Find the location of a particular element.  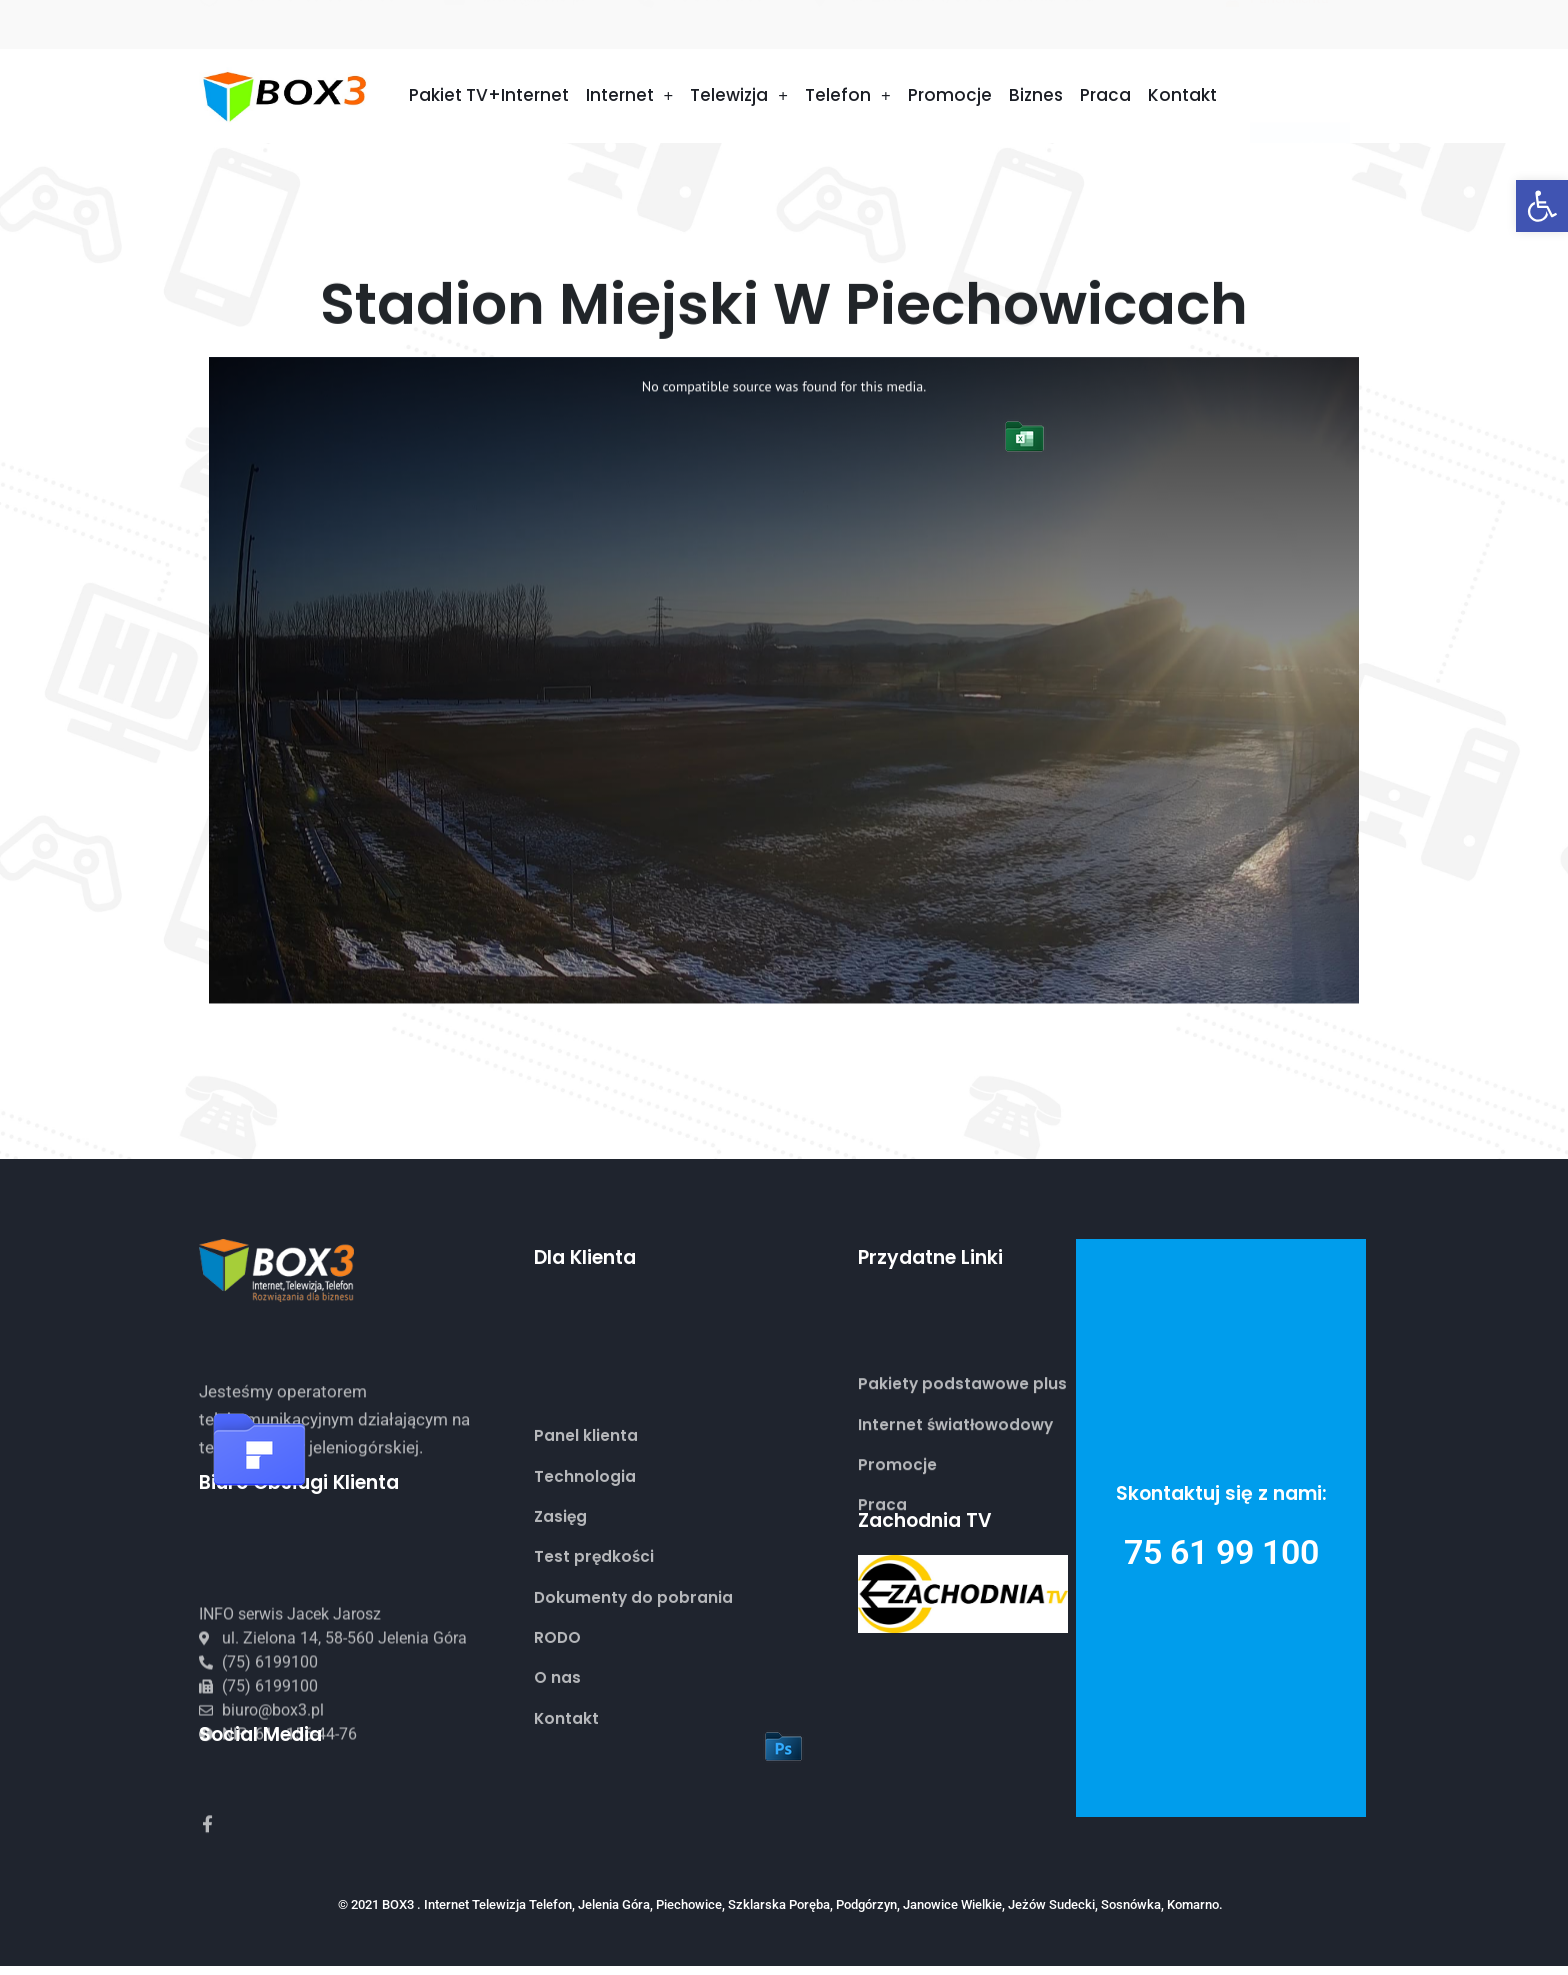

open folder containing excel spreadsheets is located at coordinates (1024, 437).